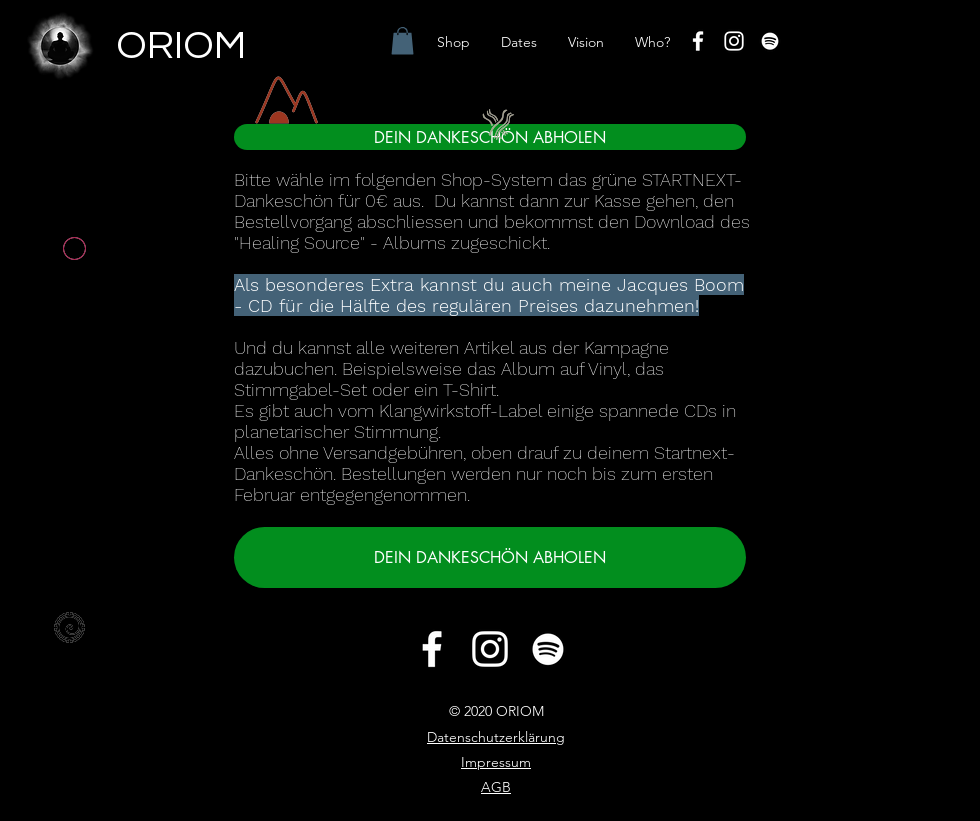 This screenshot has height=821, width=980. What do you see at coordinates (69, 627) in the screenshot?
I see `indicates a loading or processing state` at bounding box center [69, 627].